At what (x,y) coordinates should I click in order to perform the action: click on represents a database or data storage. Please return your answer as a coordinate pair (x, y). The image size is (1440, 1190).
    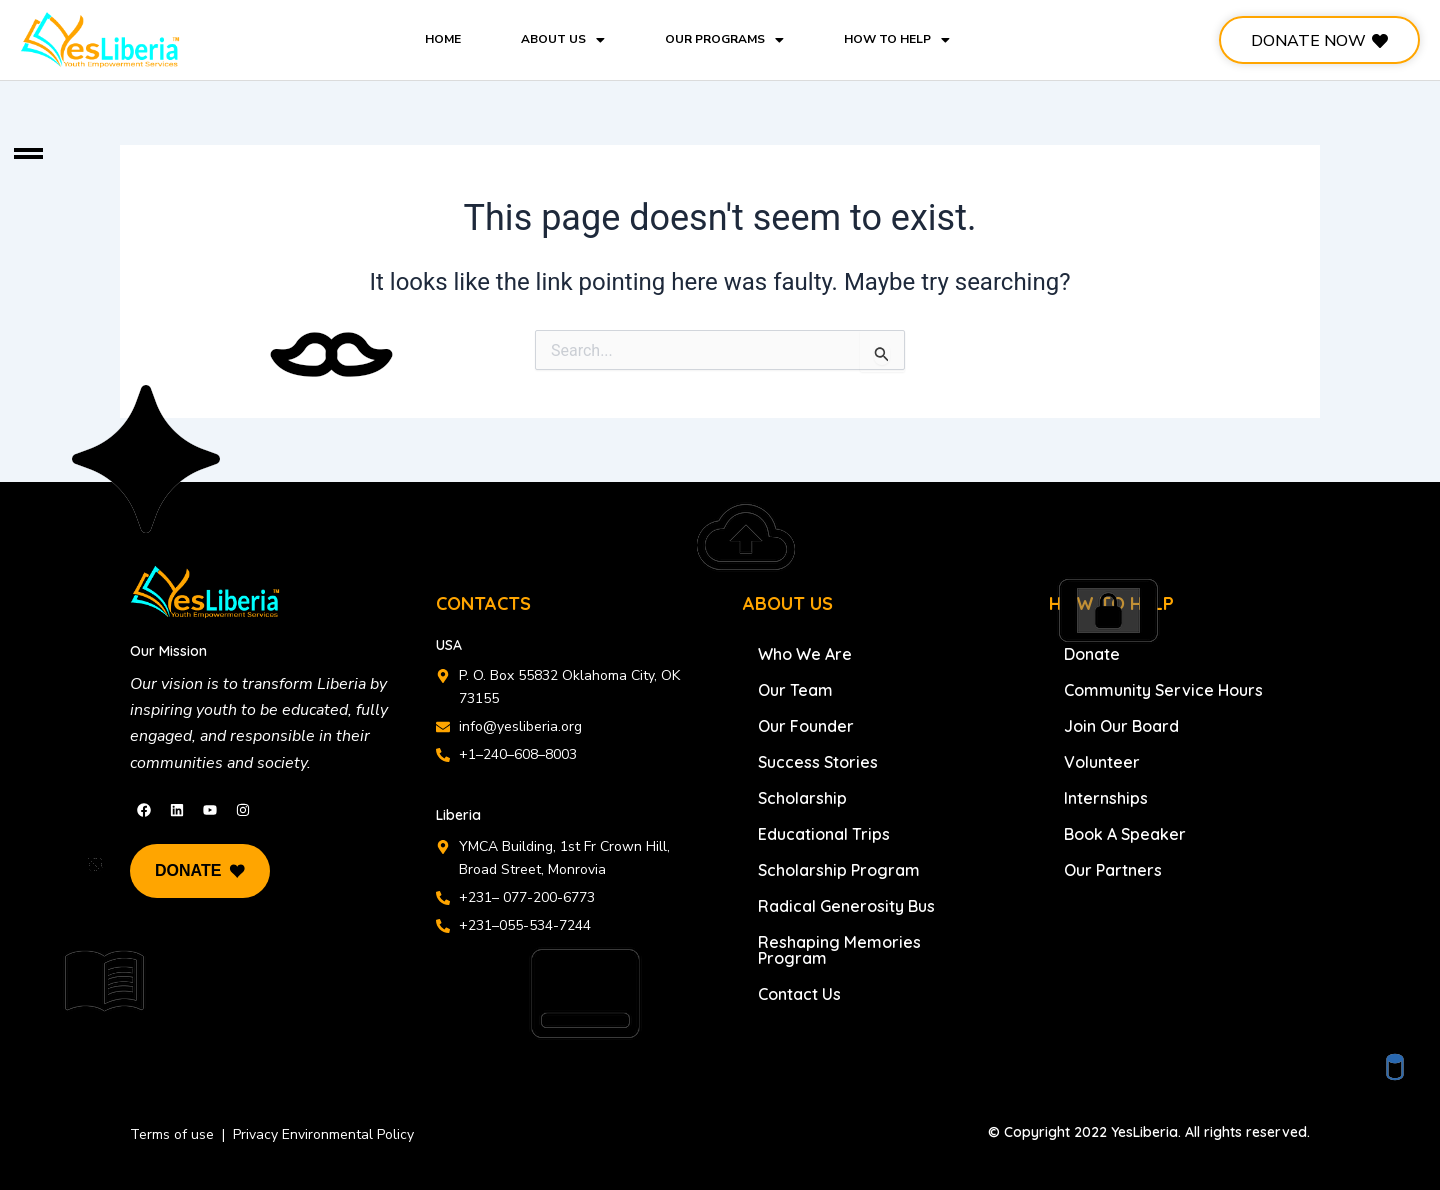
    Looking at the image, I should click on (1395, 1067).